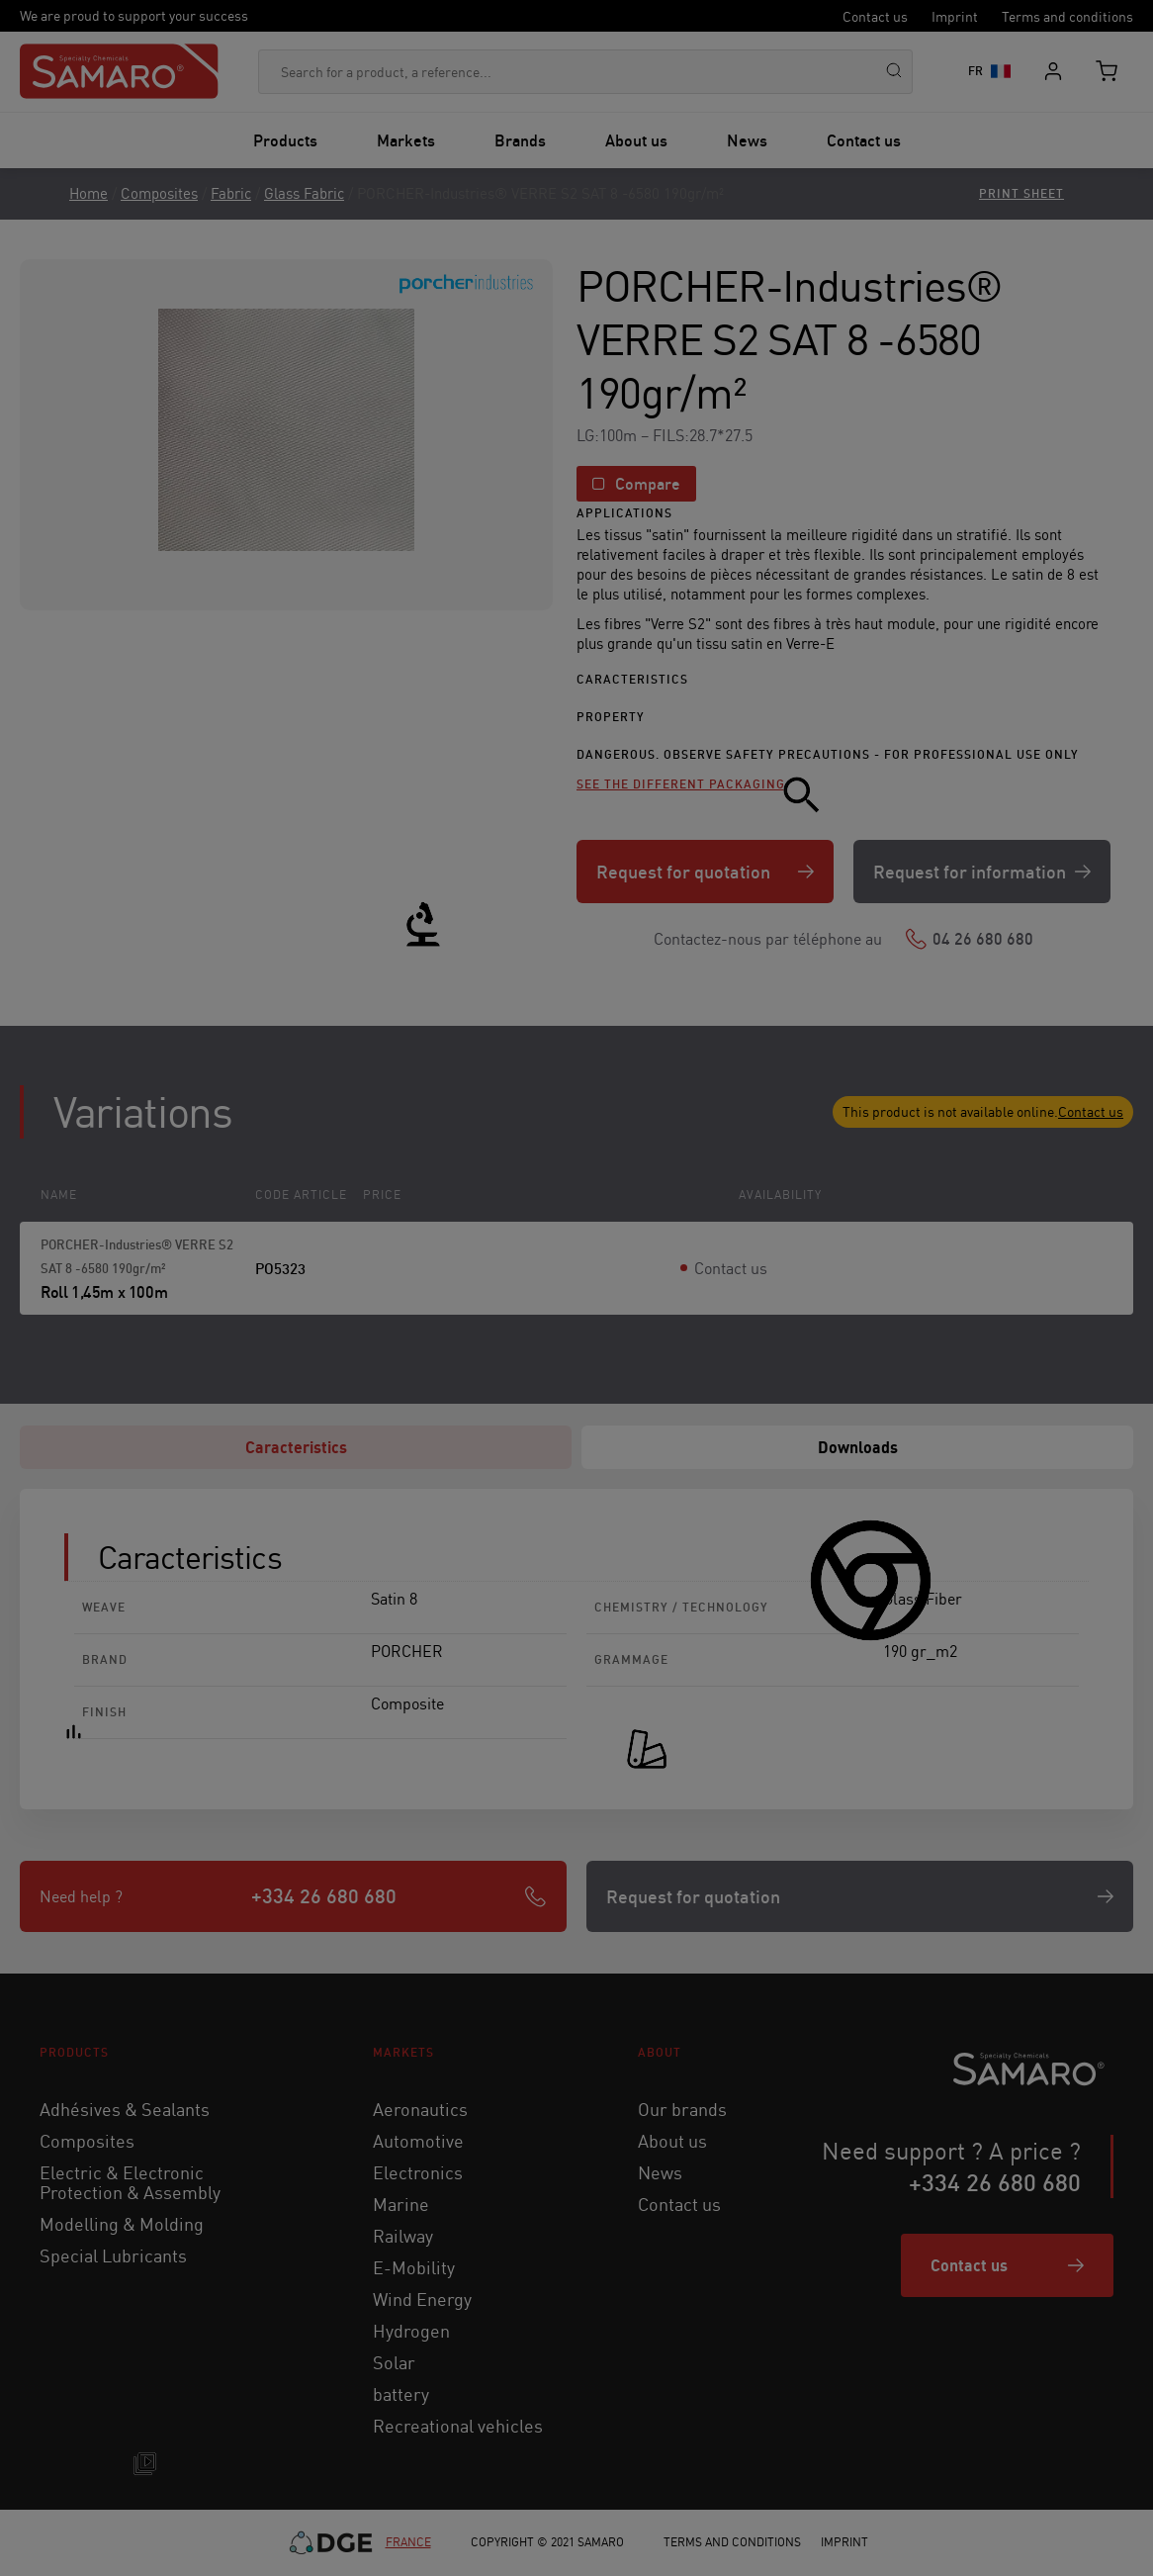 The height and width of the screenshot is (2576, 1153). I want to click on open chromium browser, so click(870, 1580).